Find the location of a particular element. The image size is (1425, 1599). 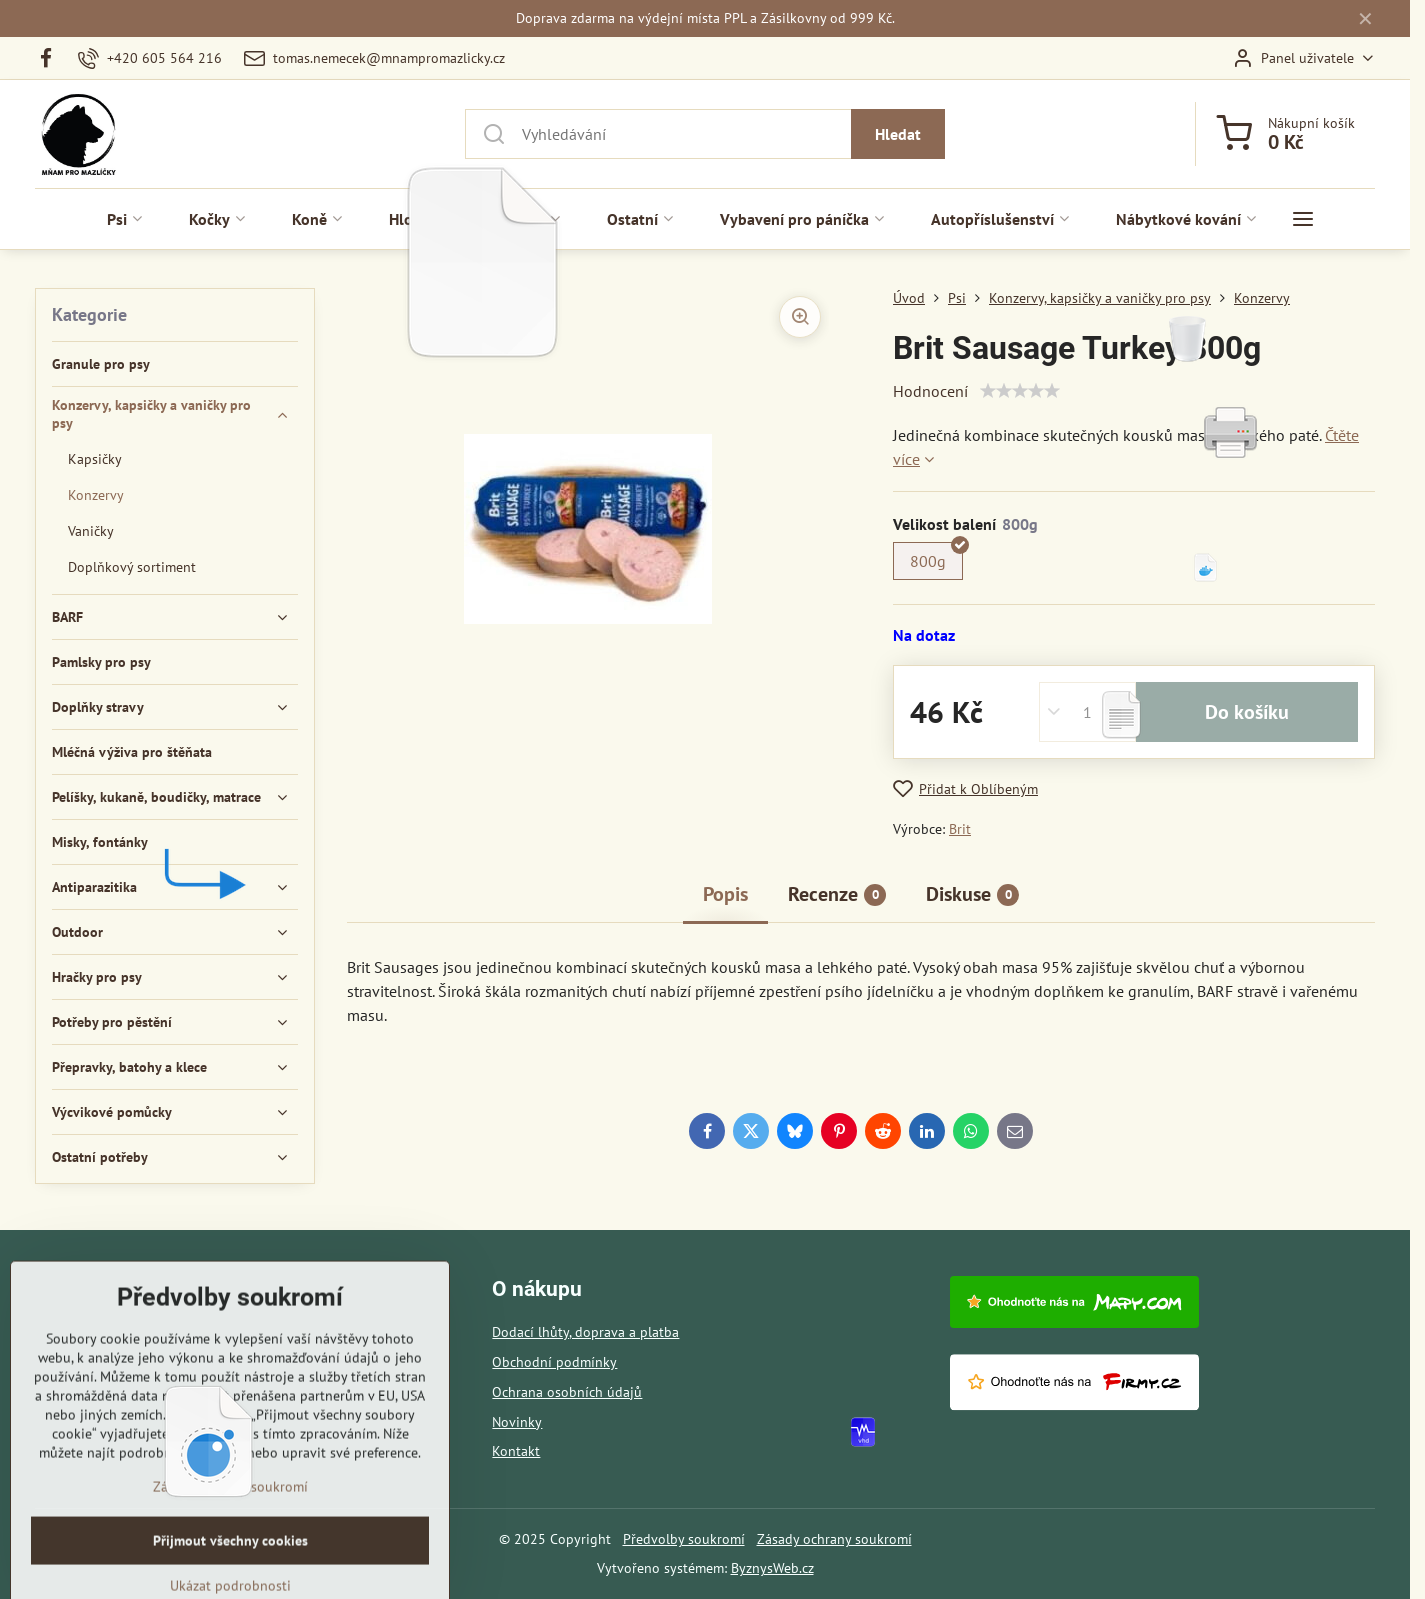

lua script file is located at coordinates (208, 1441).